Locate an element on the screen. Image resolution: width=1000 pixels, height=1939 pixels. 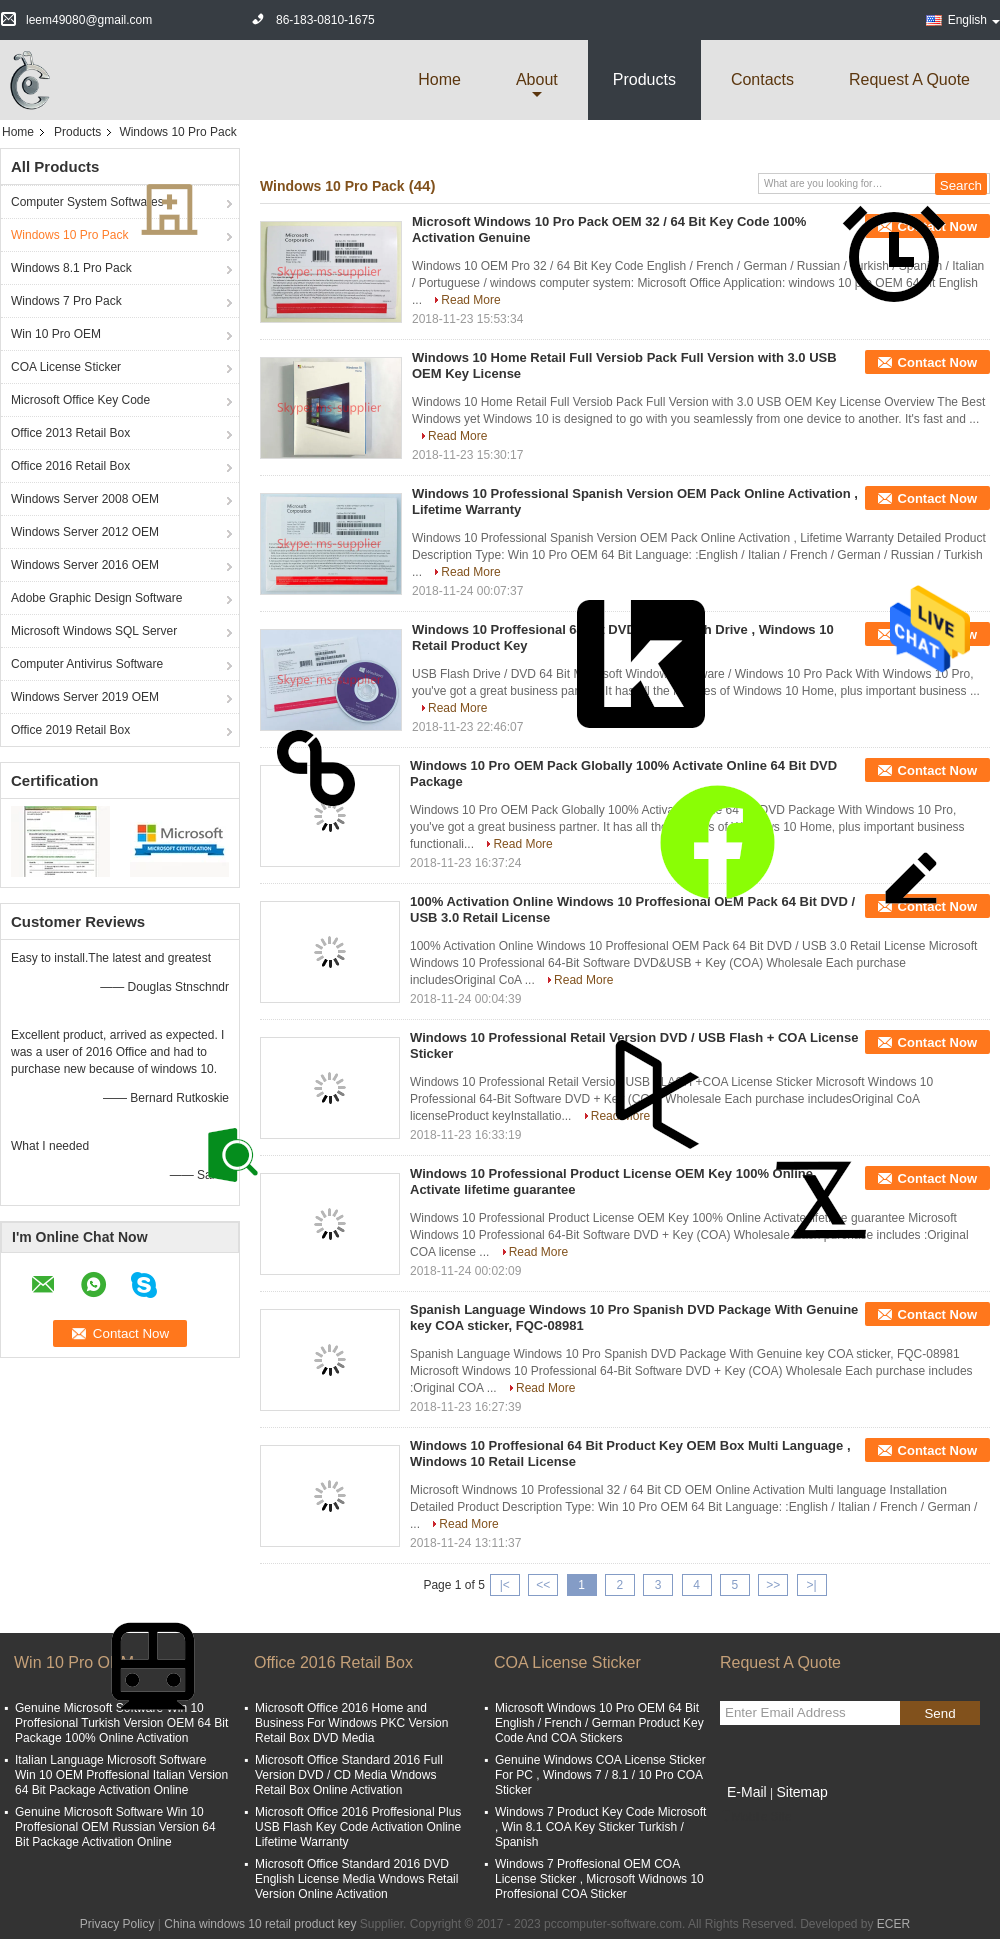
open the DataCamp app is located at coordinates (657, 1094).